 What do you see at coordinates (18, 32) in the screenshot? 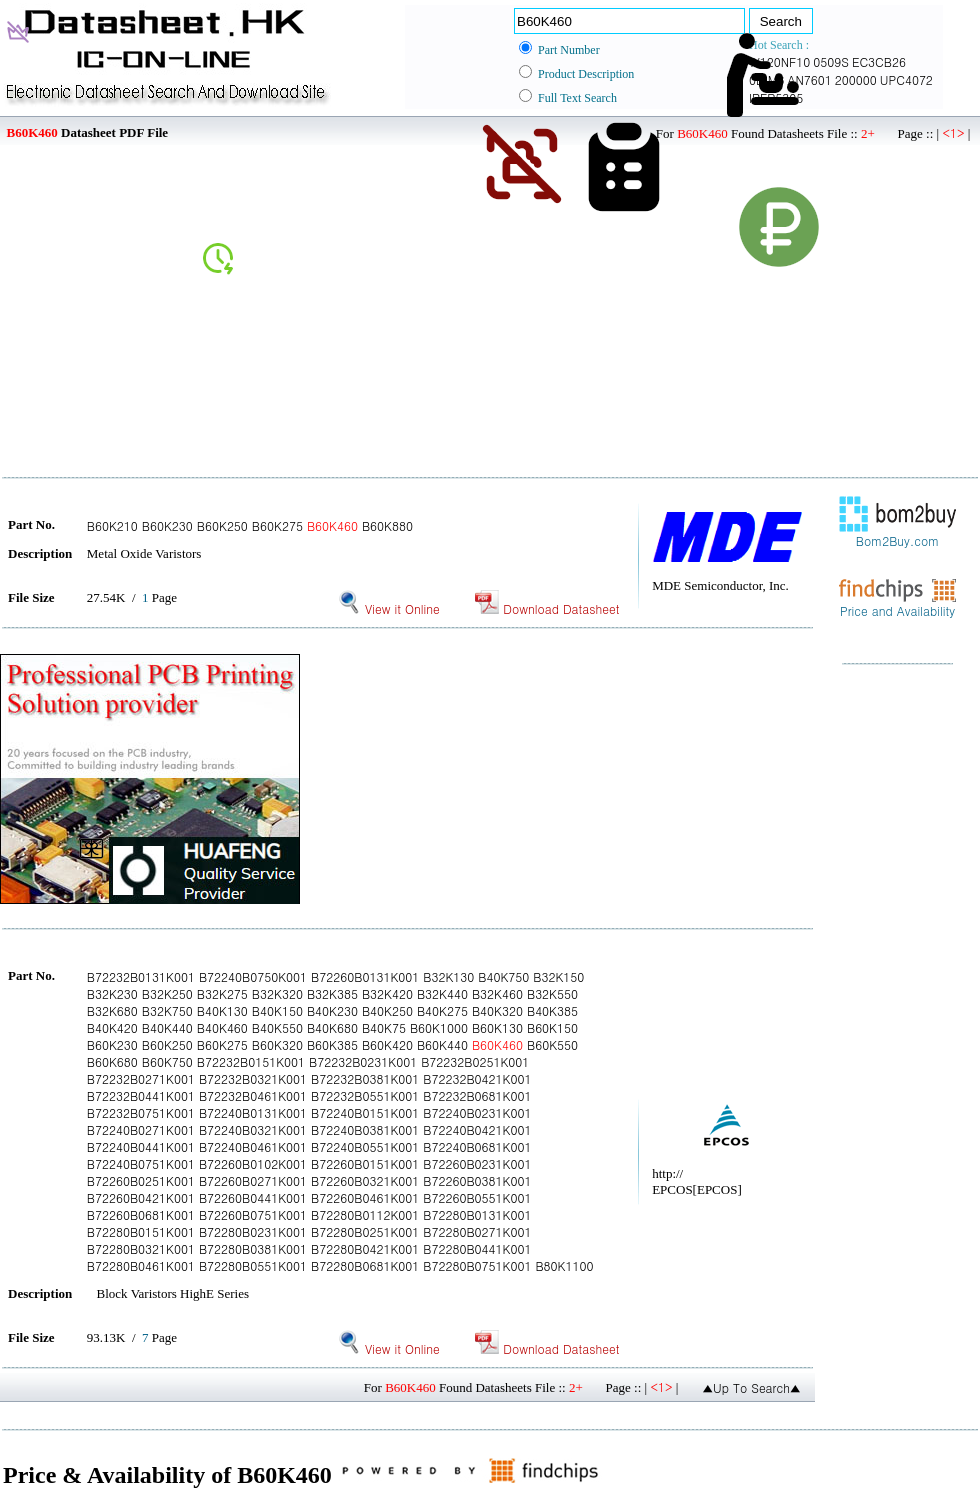
I see `remove premium or VIP status` at bounding box center [18, 32].